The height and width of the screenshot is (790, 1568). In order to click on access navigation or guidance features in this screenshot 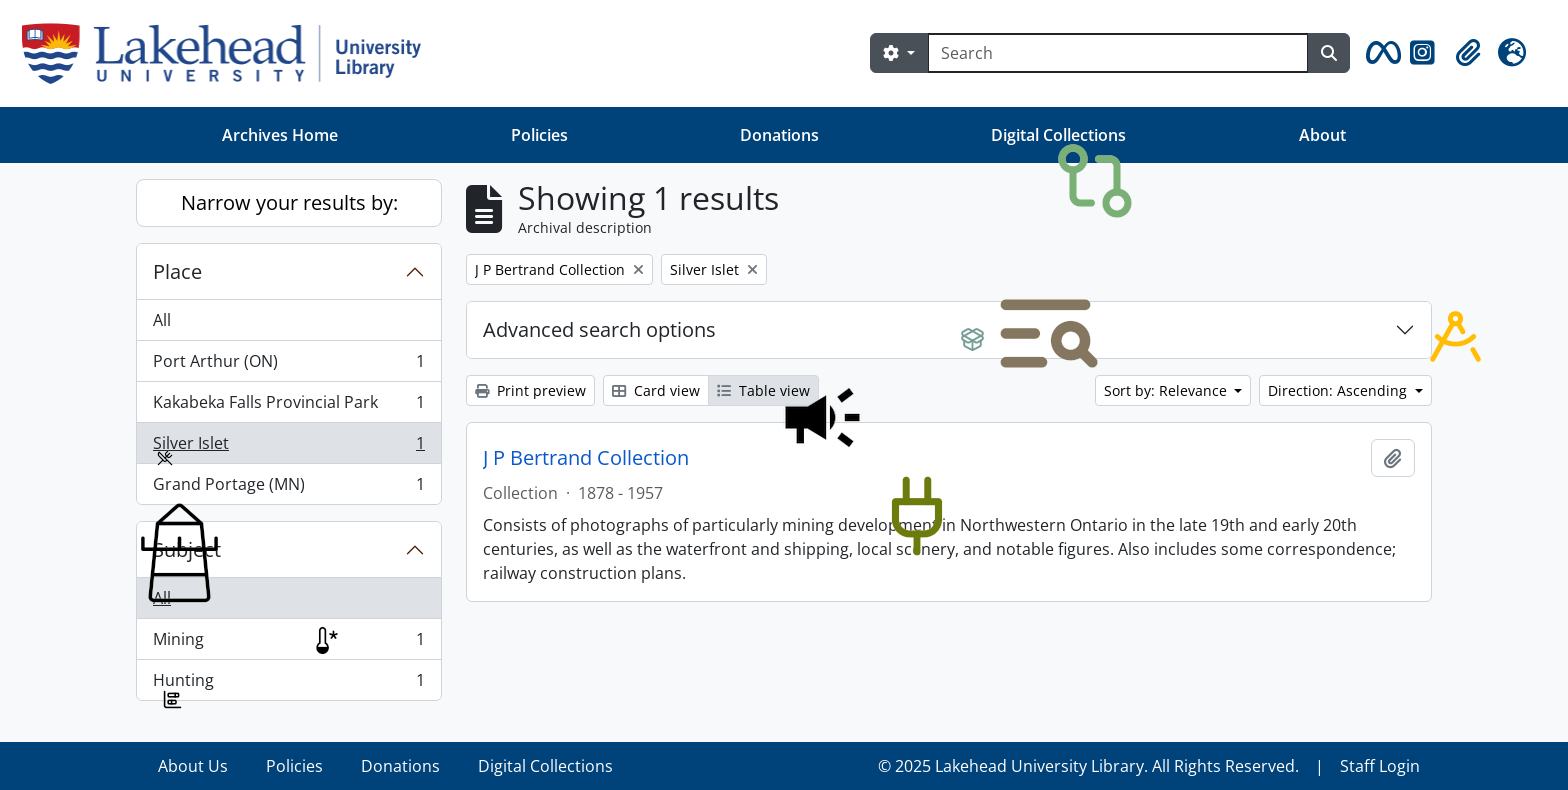, I will do `click(179, 556)`.